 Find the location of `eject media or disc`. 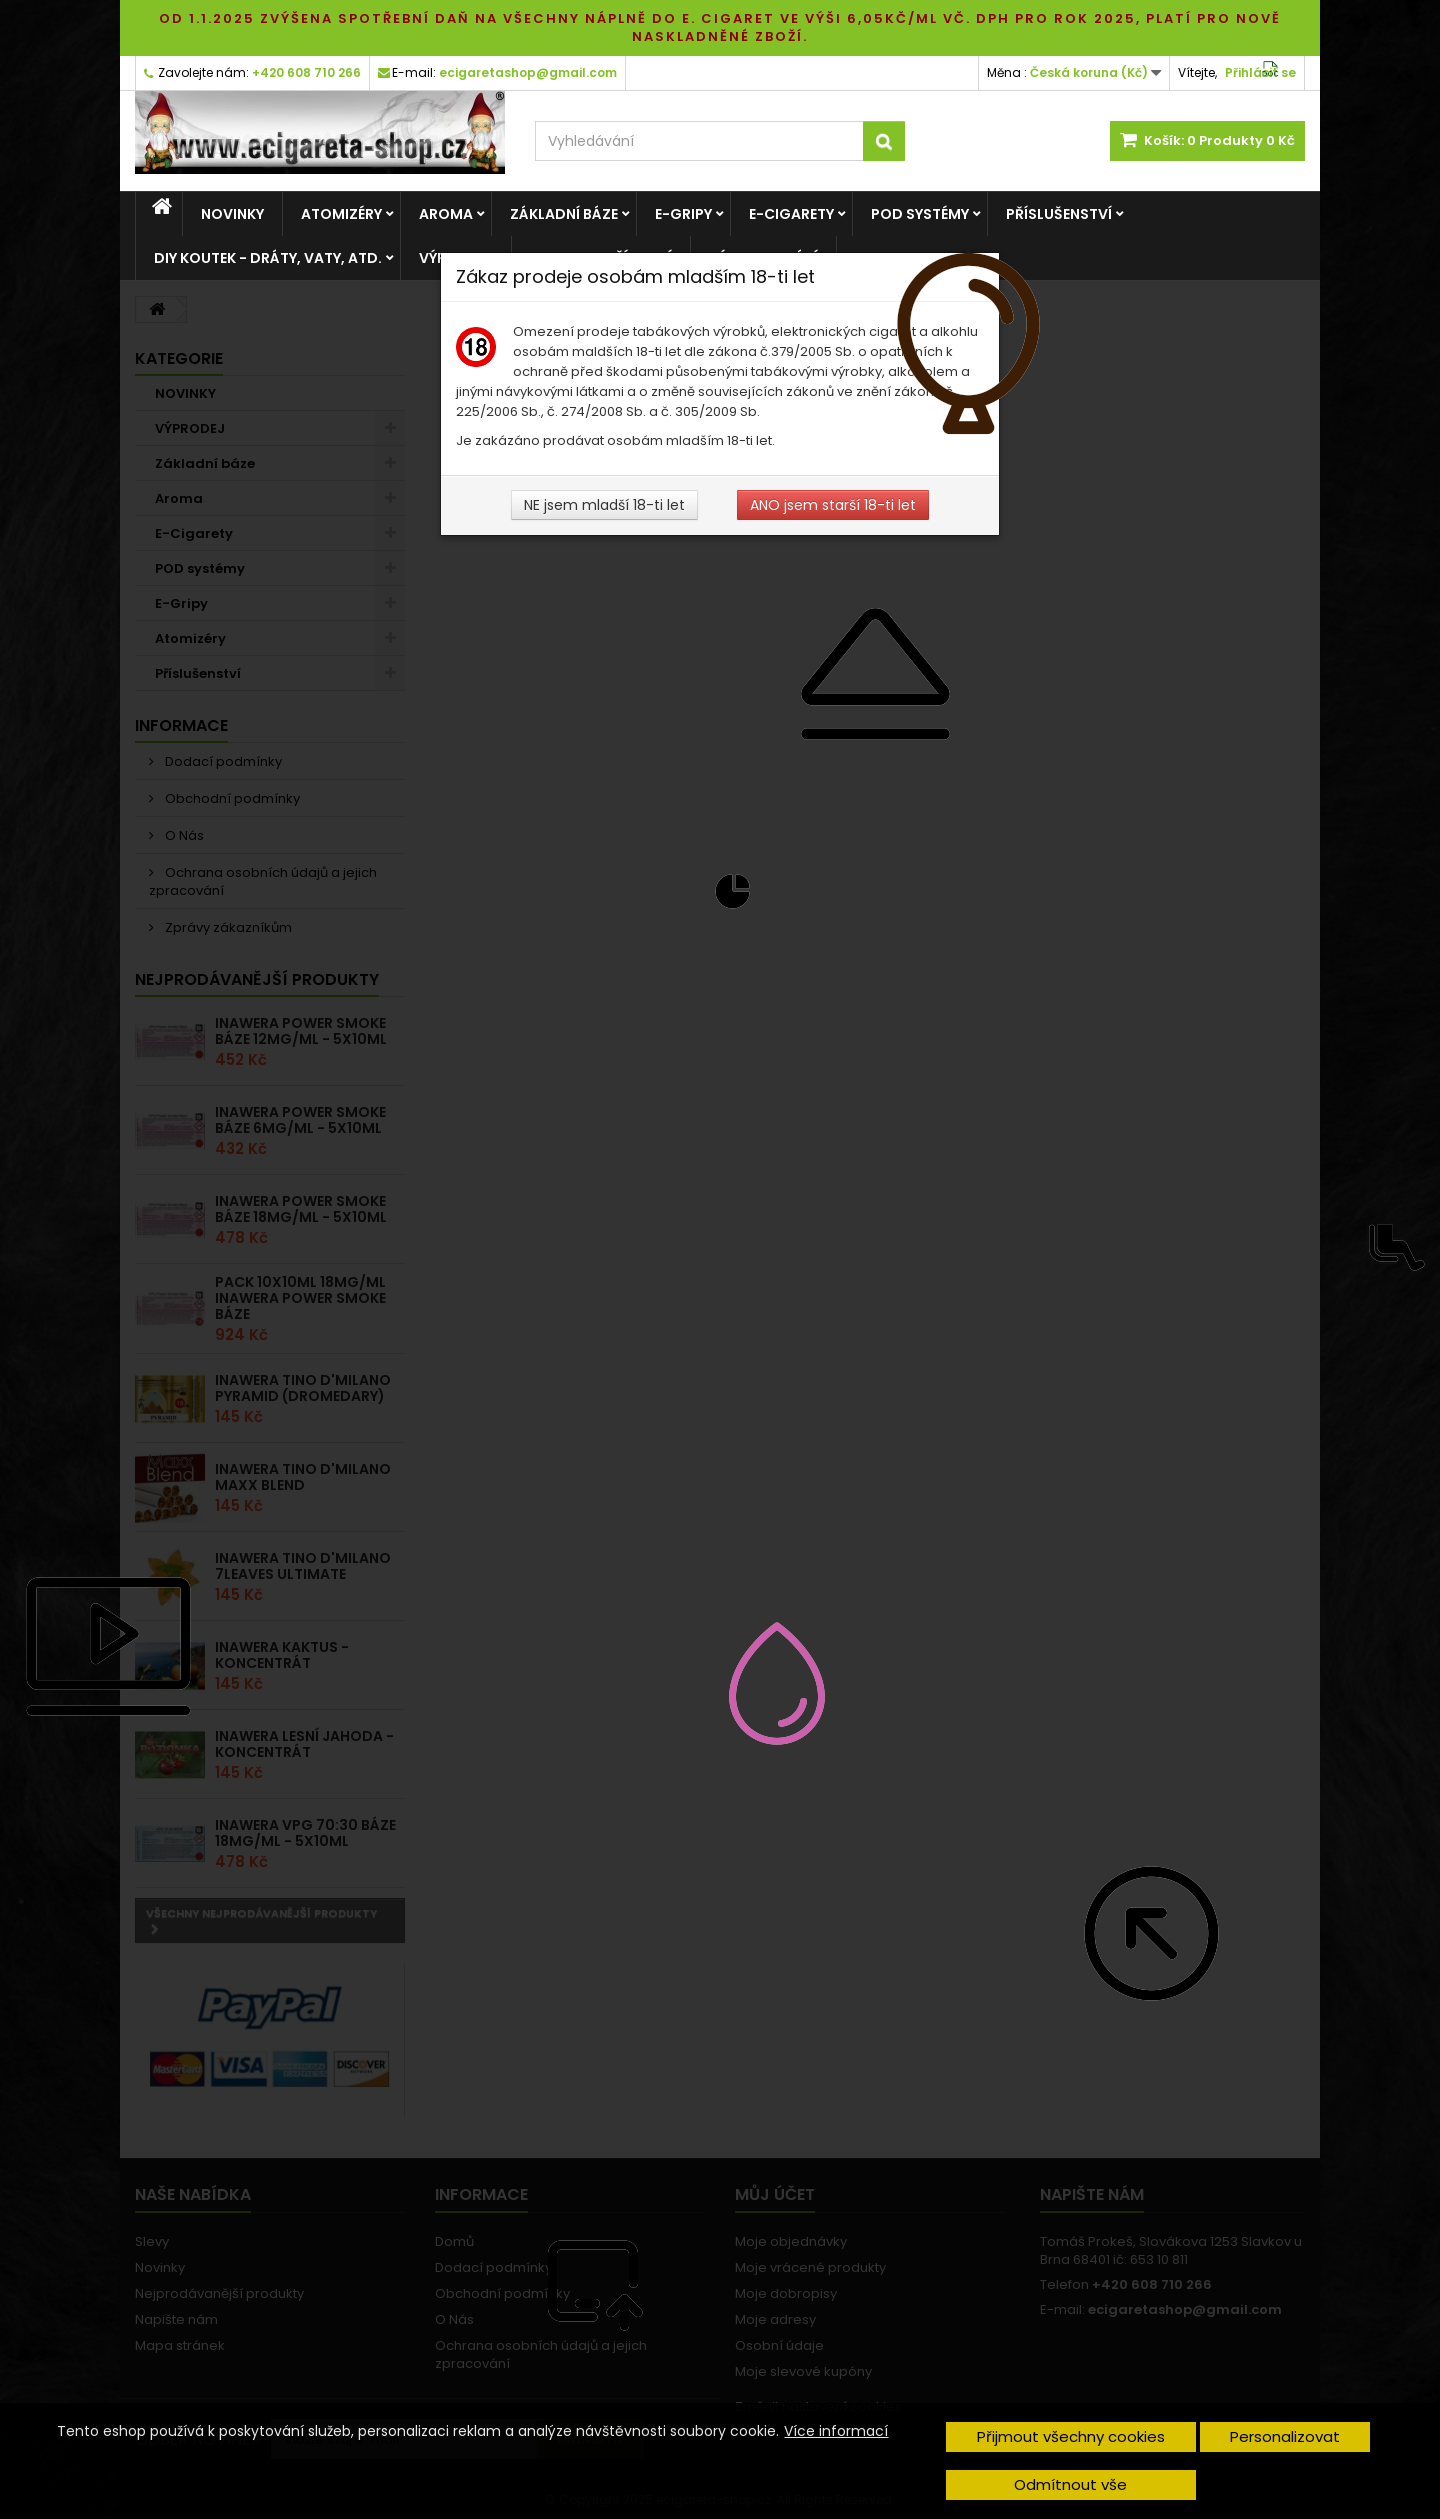

eject media or disc is located at coordinates (875, 682).